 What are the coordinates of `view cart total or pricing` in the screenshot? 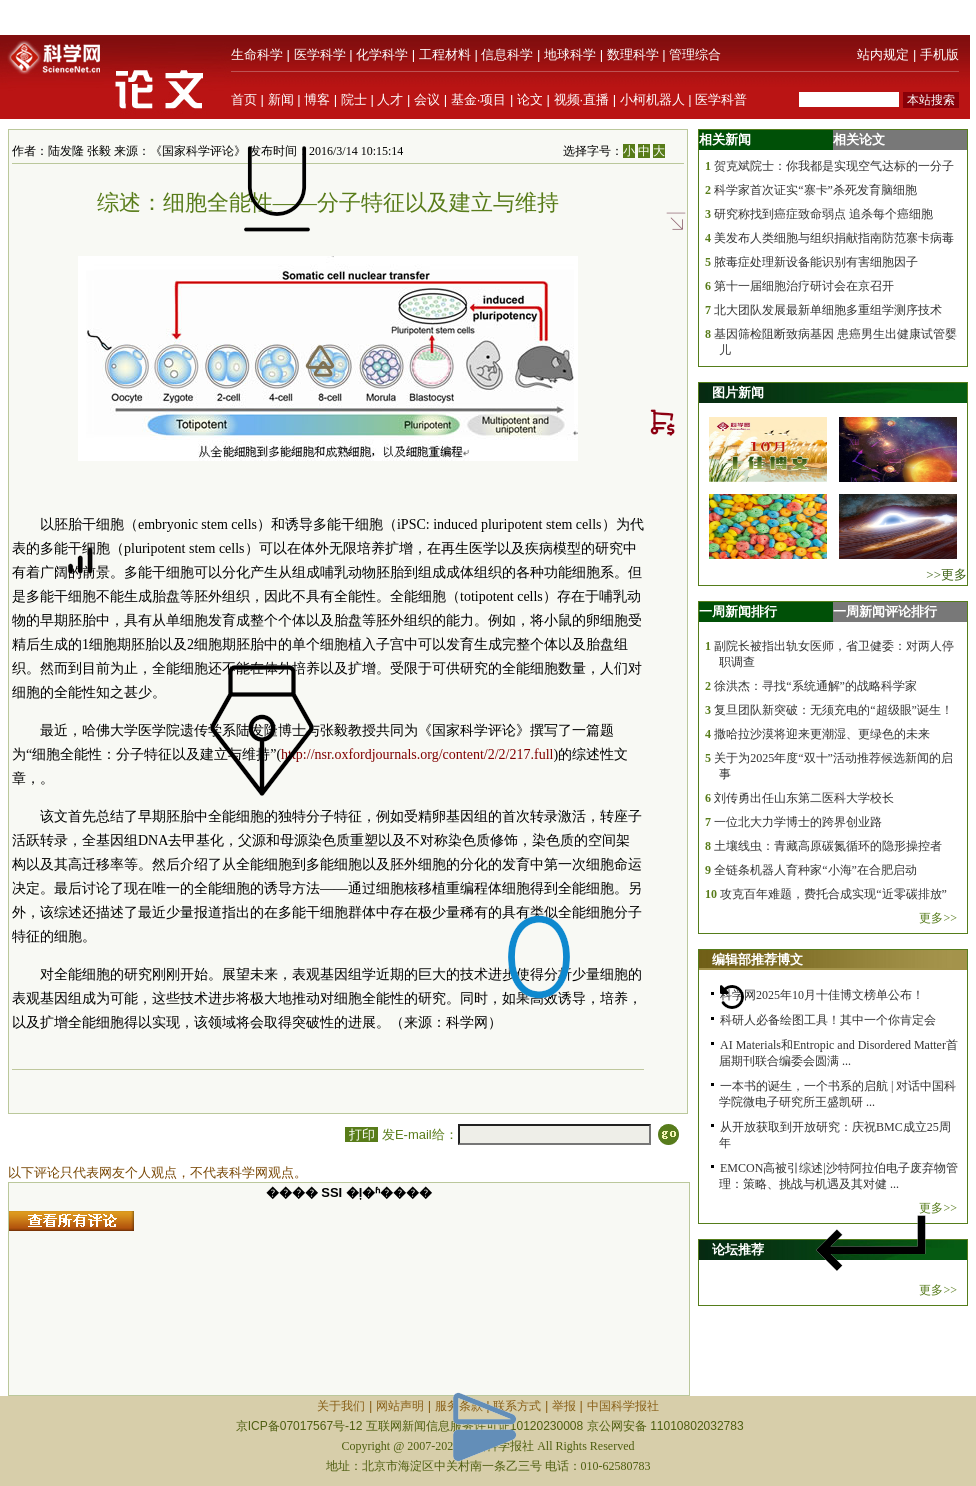 It's located at (662, 422).